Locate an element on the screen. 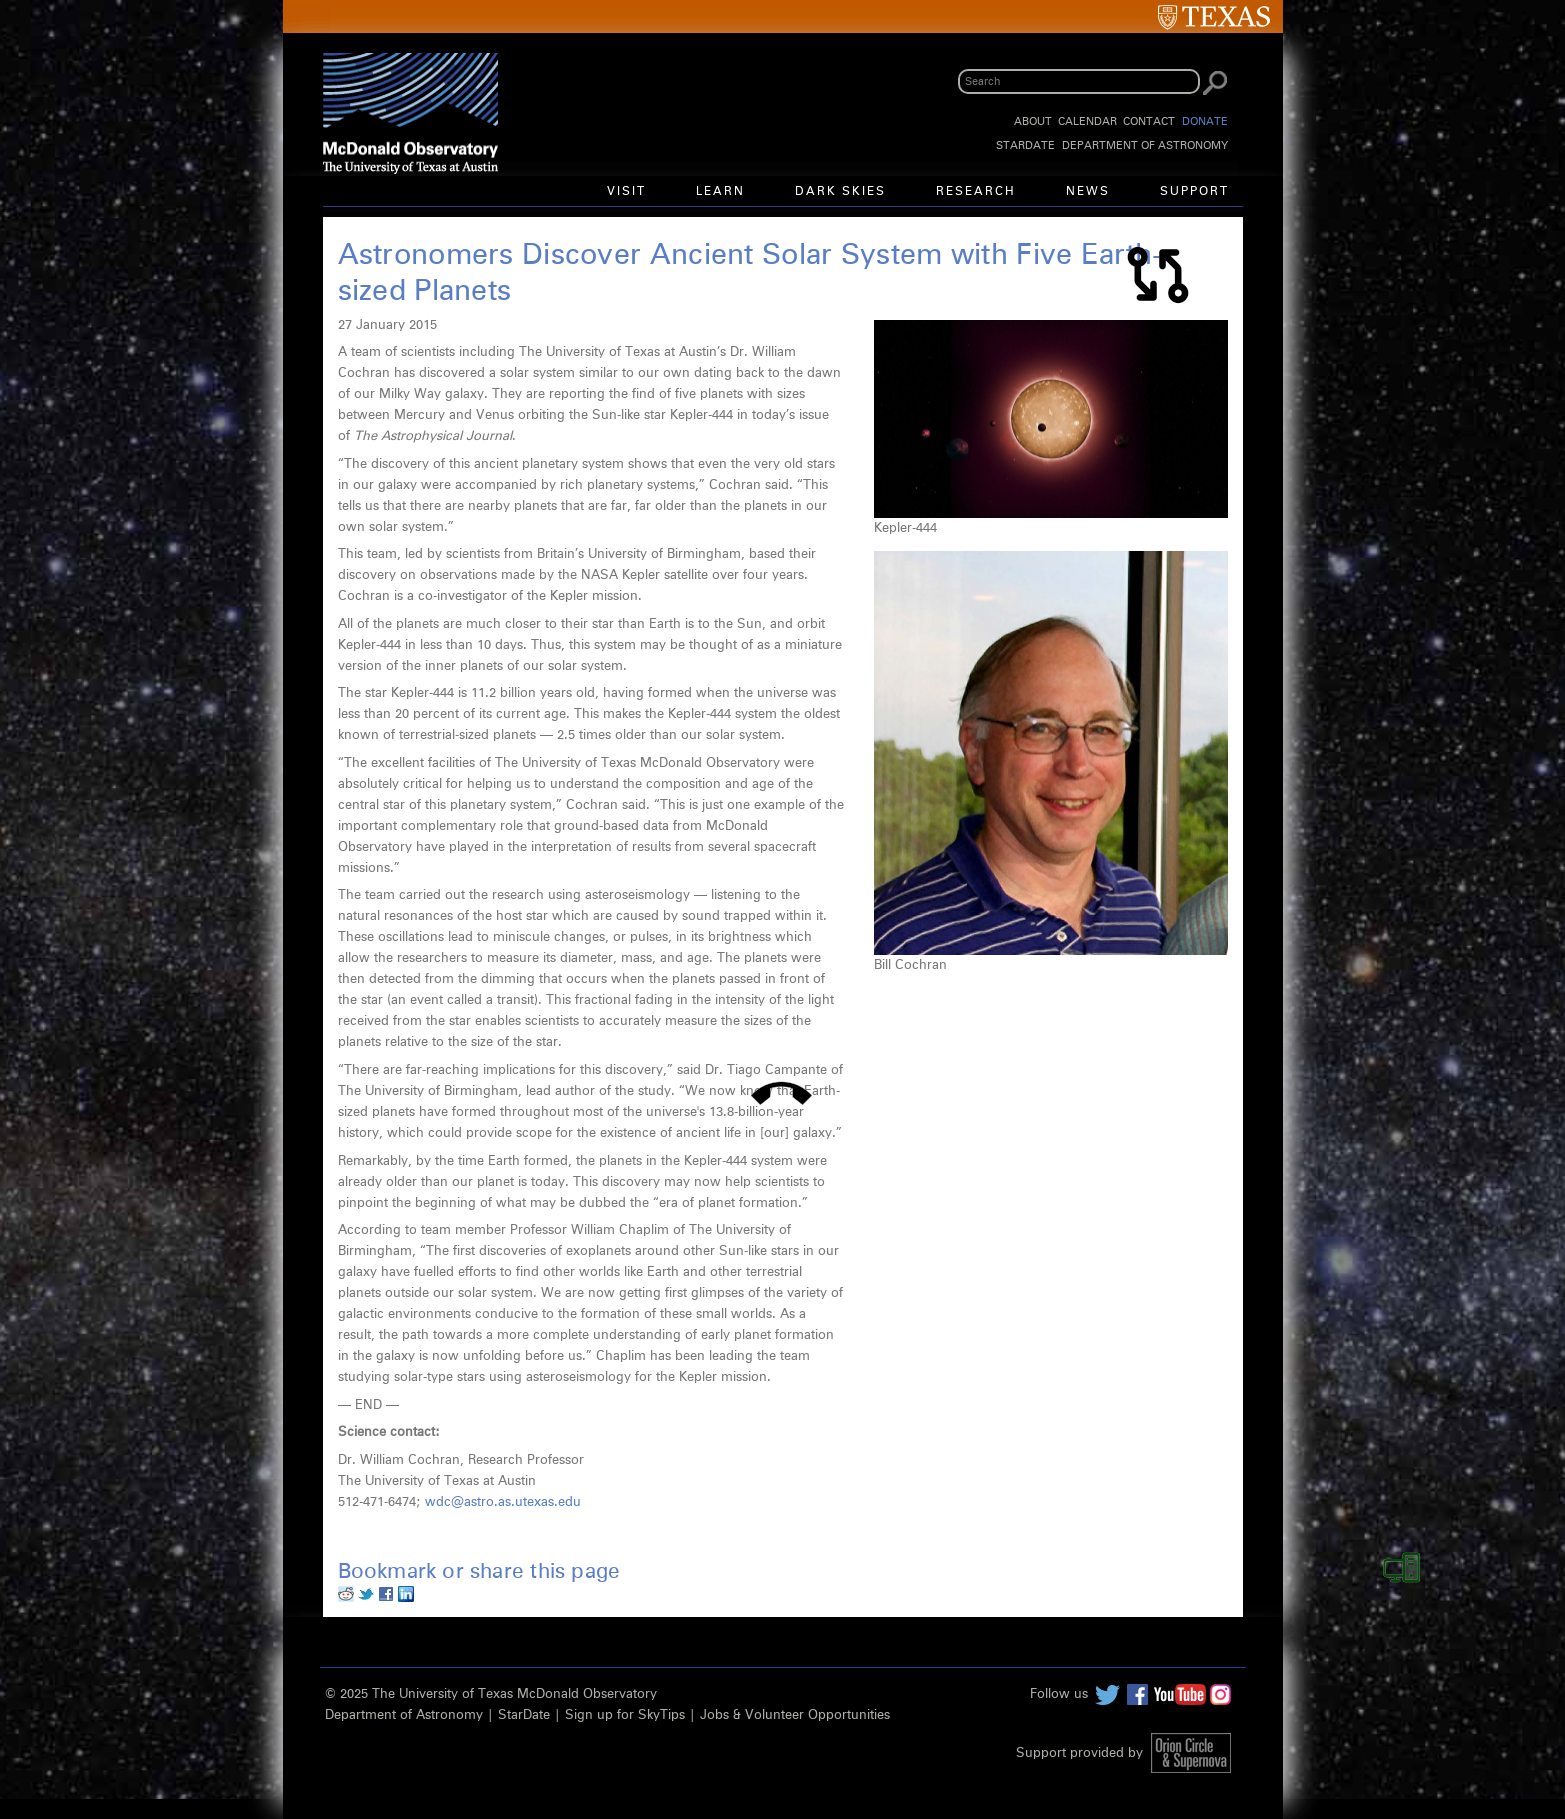 The height and width of the screenshot is (1819, 1565). access desktop computer settings is located at coordinates (1401, 1567).